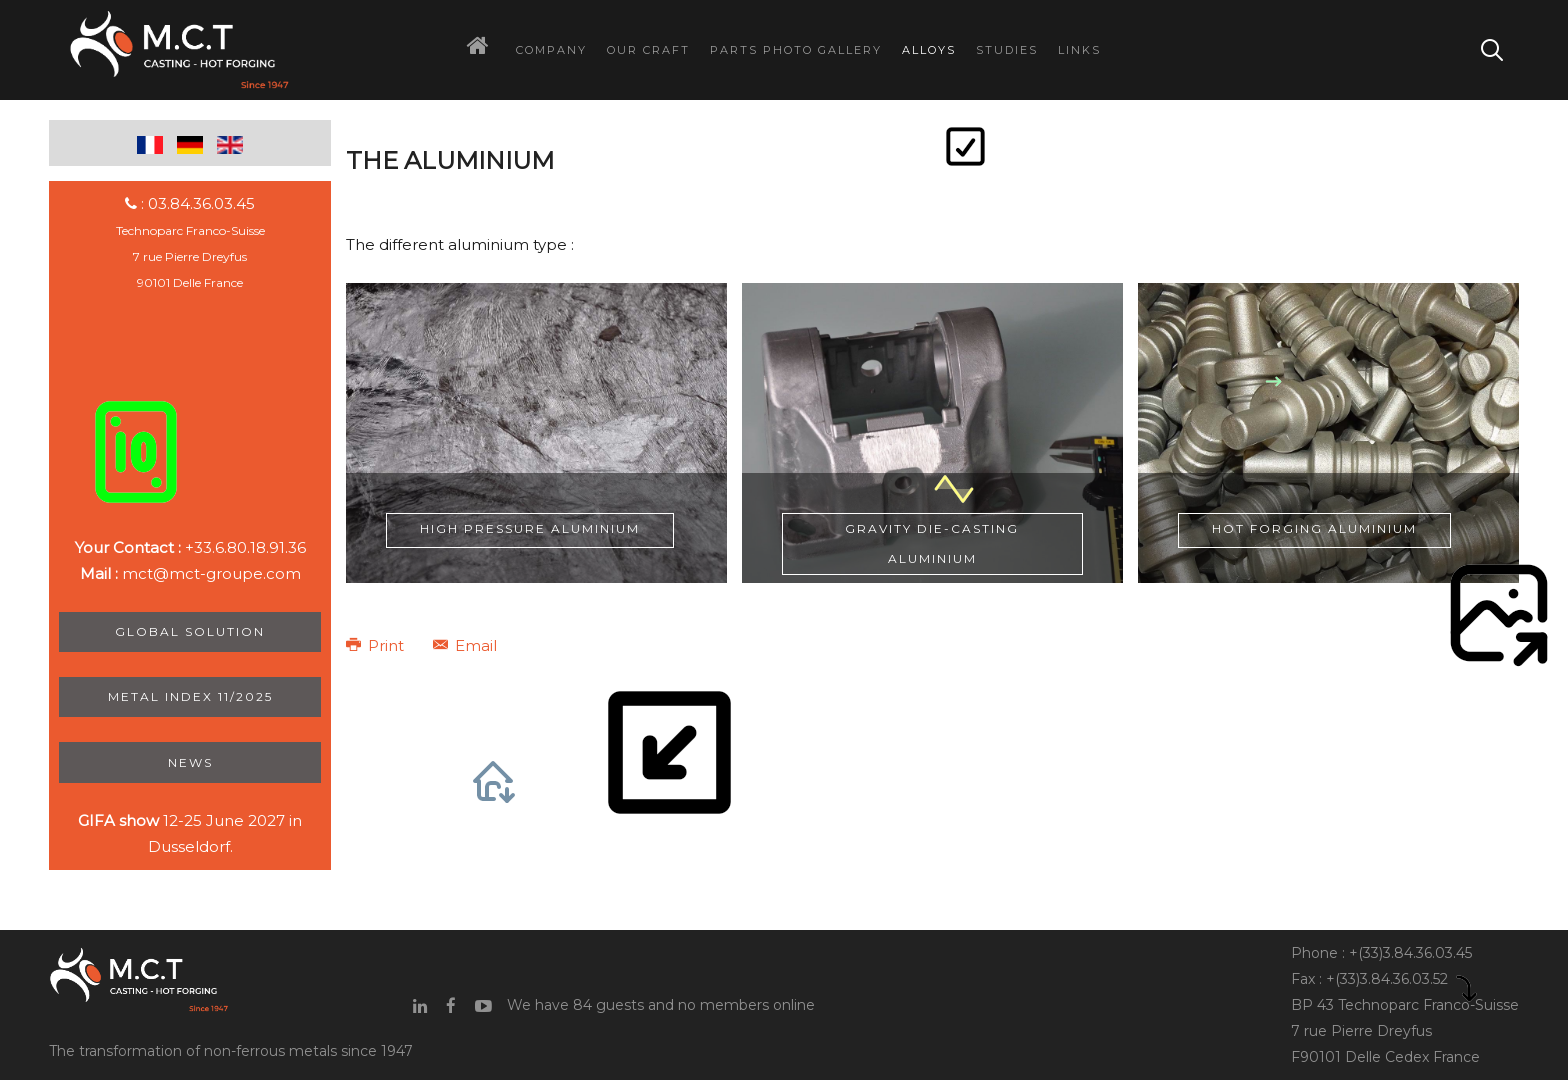 The width and height of the screenshot is (1568, 1080). What do you see at coordinates (1499, 613) in the screenshot?
I see `share a photo or image` at bounding box center [1499, 613].